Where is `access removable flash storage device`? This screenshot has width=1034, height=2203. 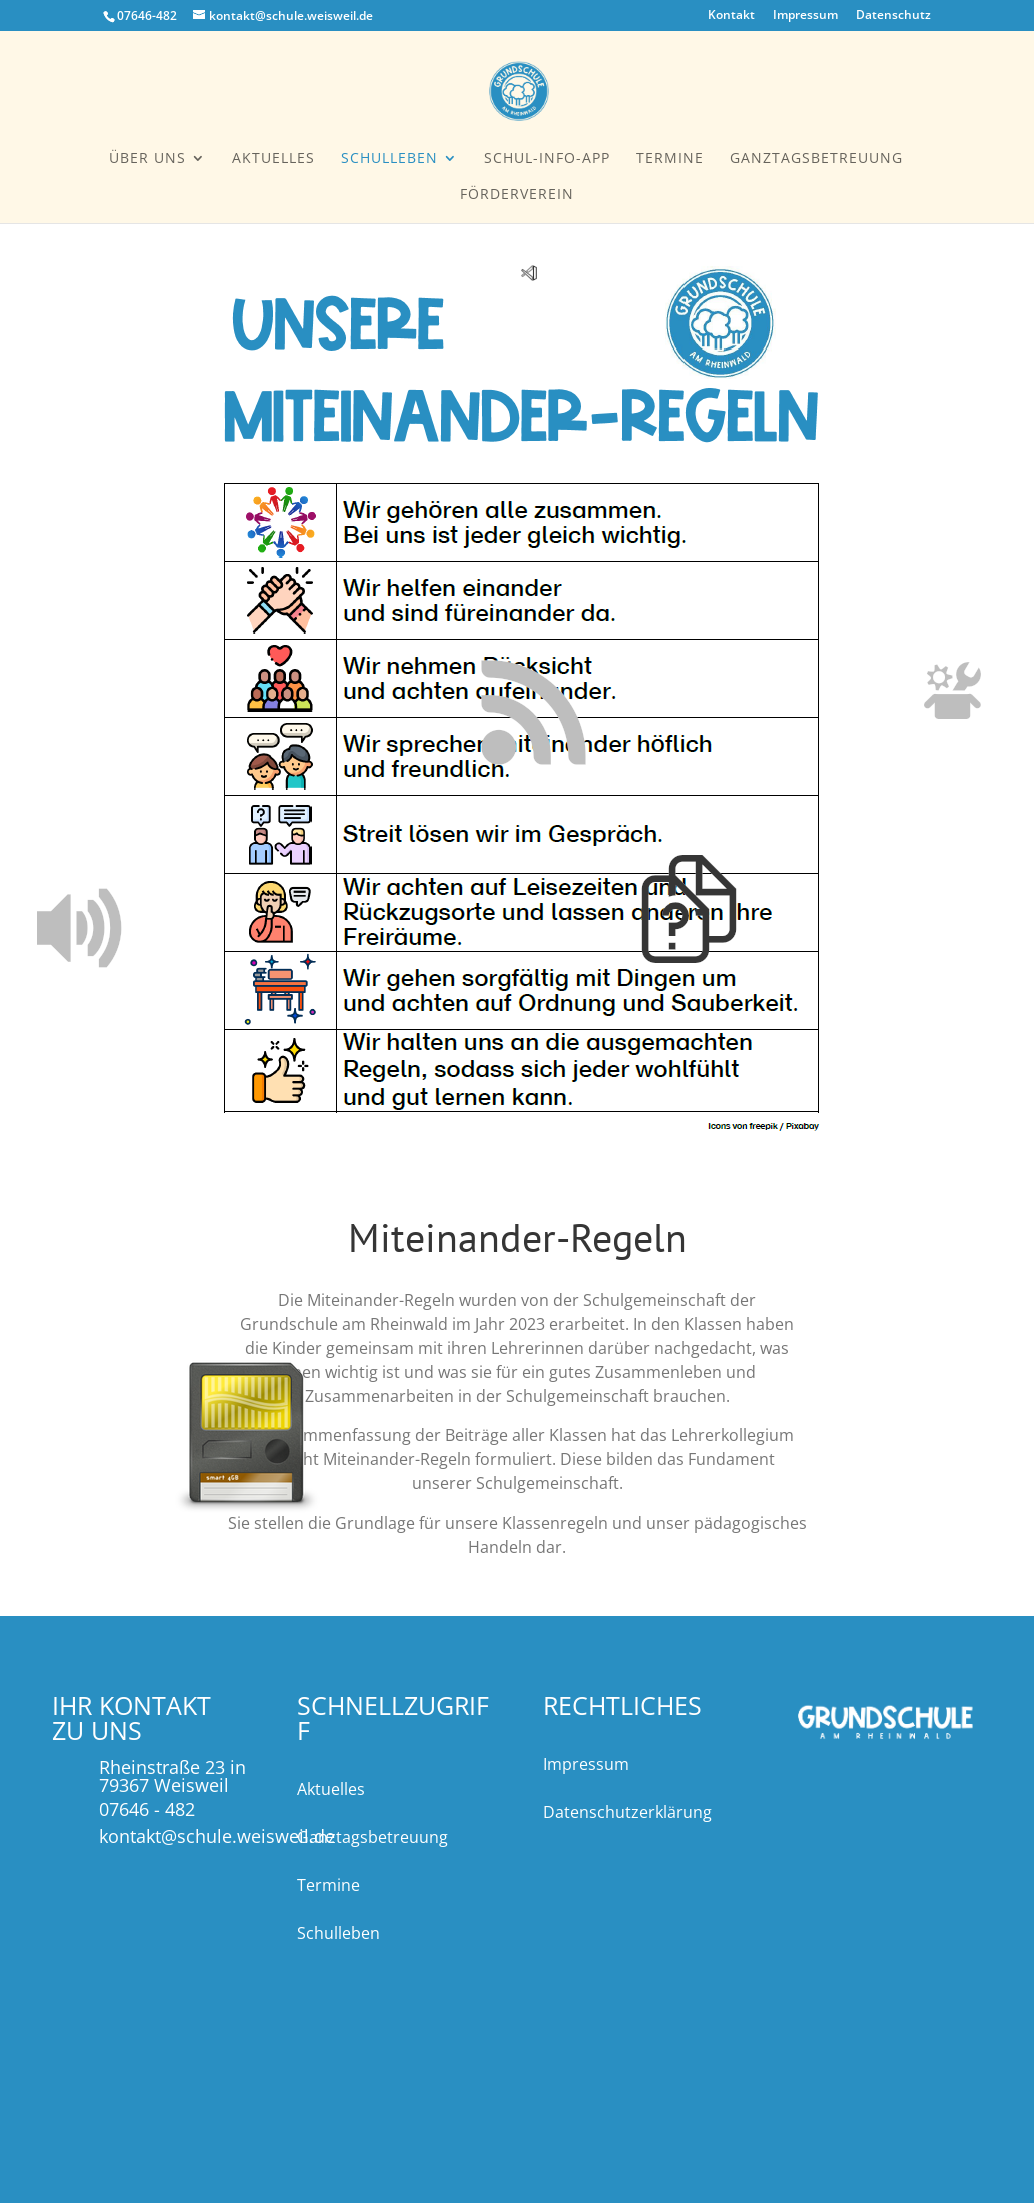
access removable flash storage device is located at coordinates (245, 1436).